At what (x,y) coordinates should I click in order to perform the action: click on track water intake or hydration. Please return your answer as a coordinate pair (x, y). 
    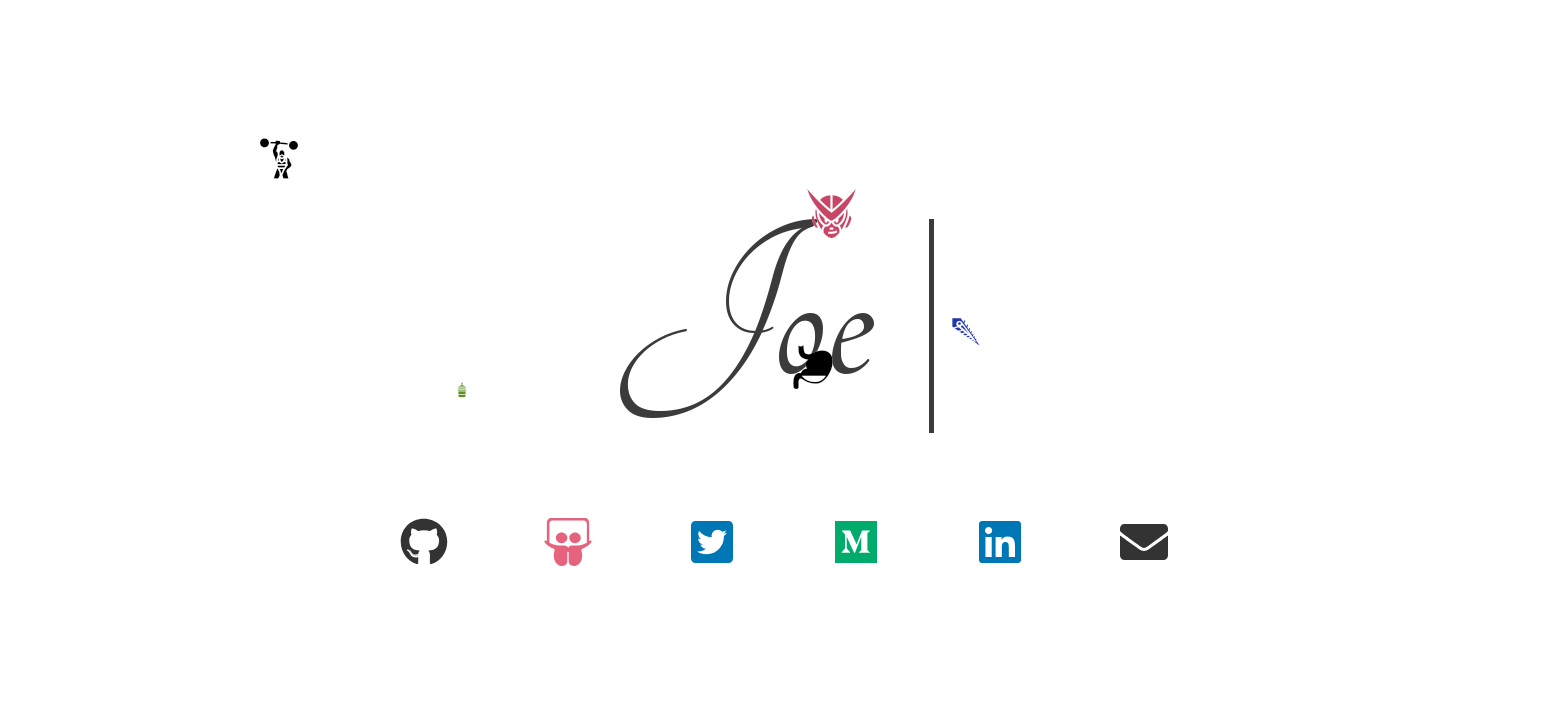
    Looking at the image, I should click on (462, 390).